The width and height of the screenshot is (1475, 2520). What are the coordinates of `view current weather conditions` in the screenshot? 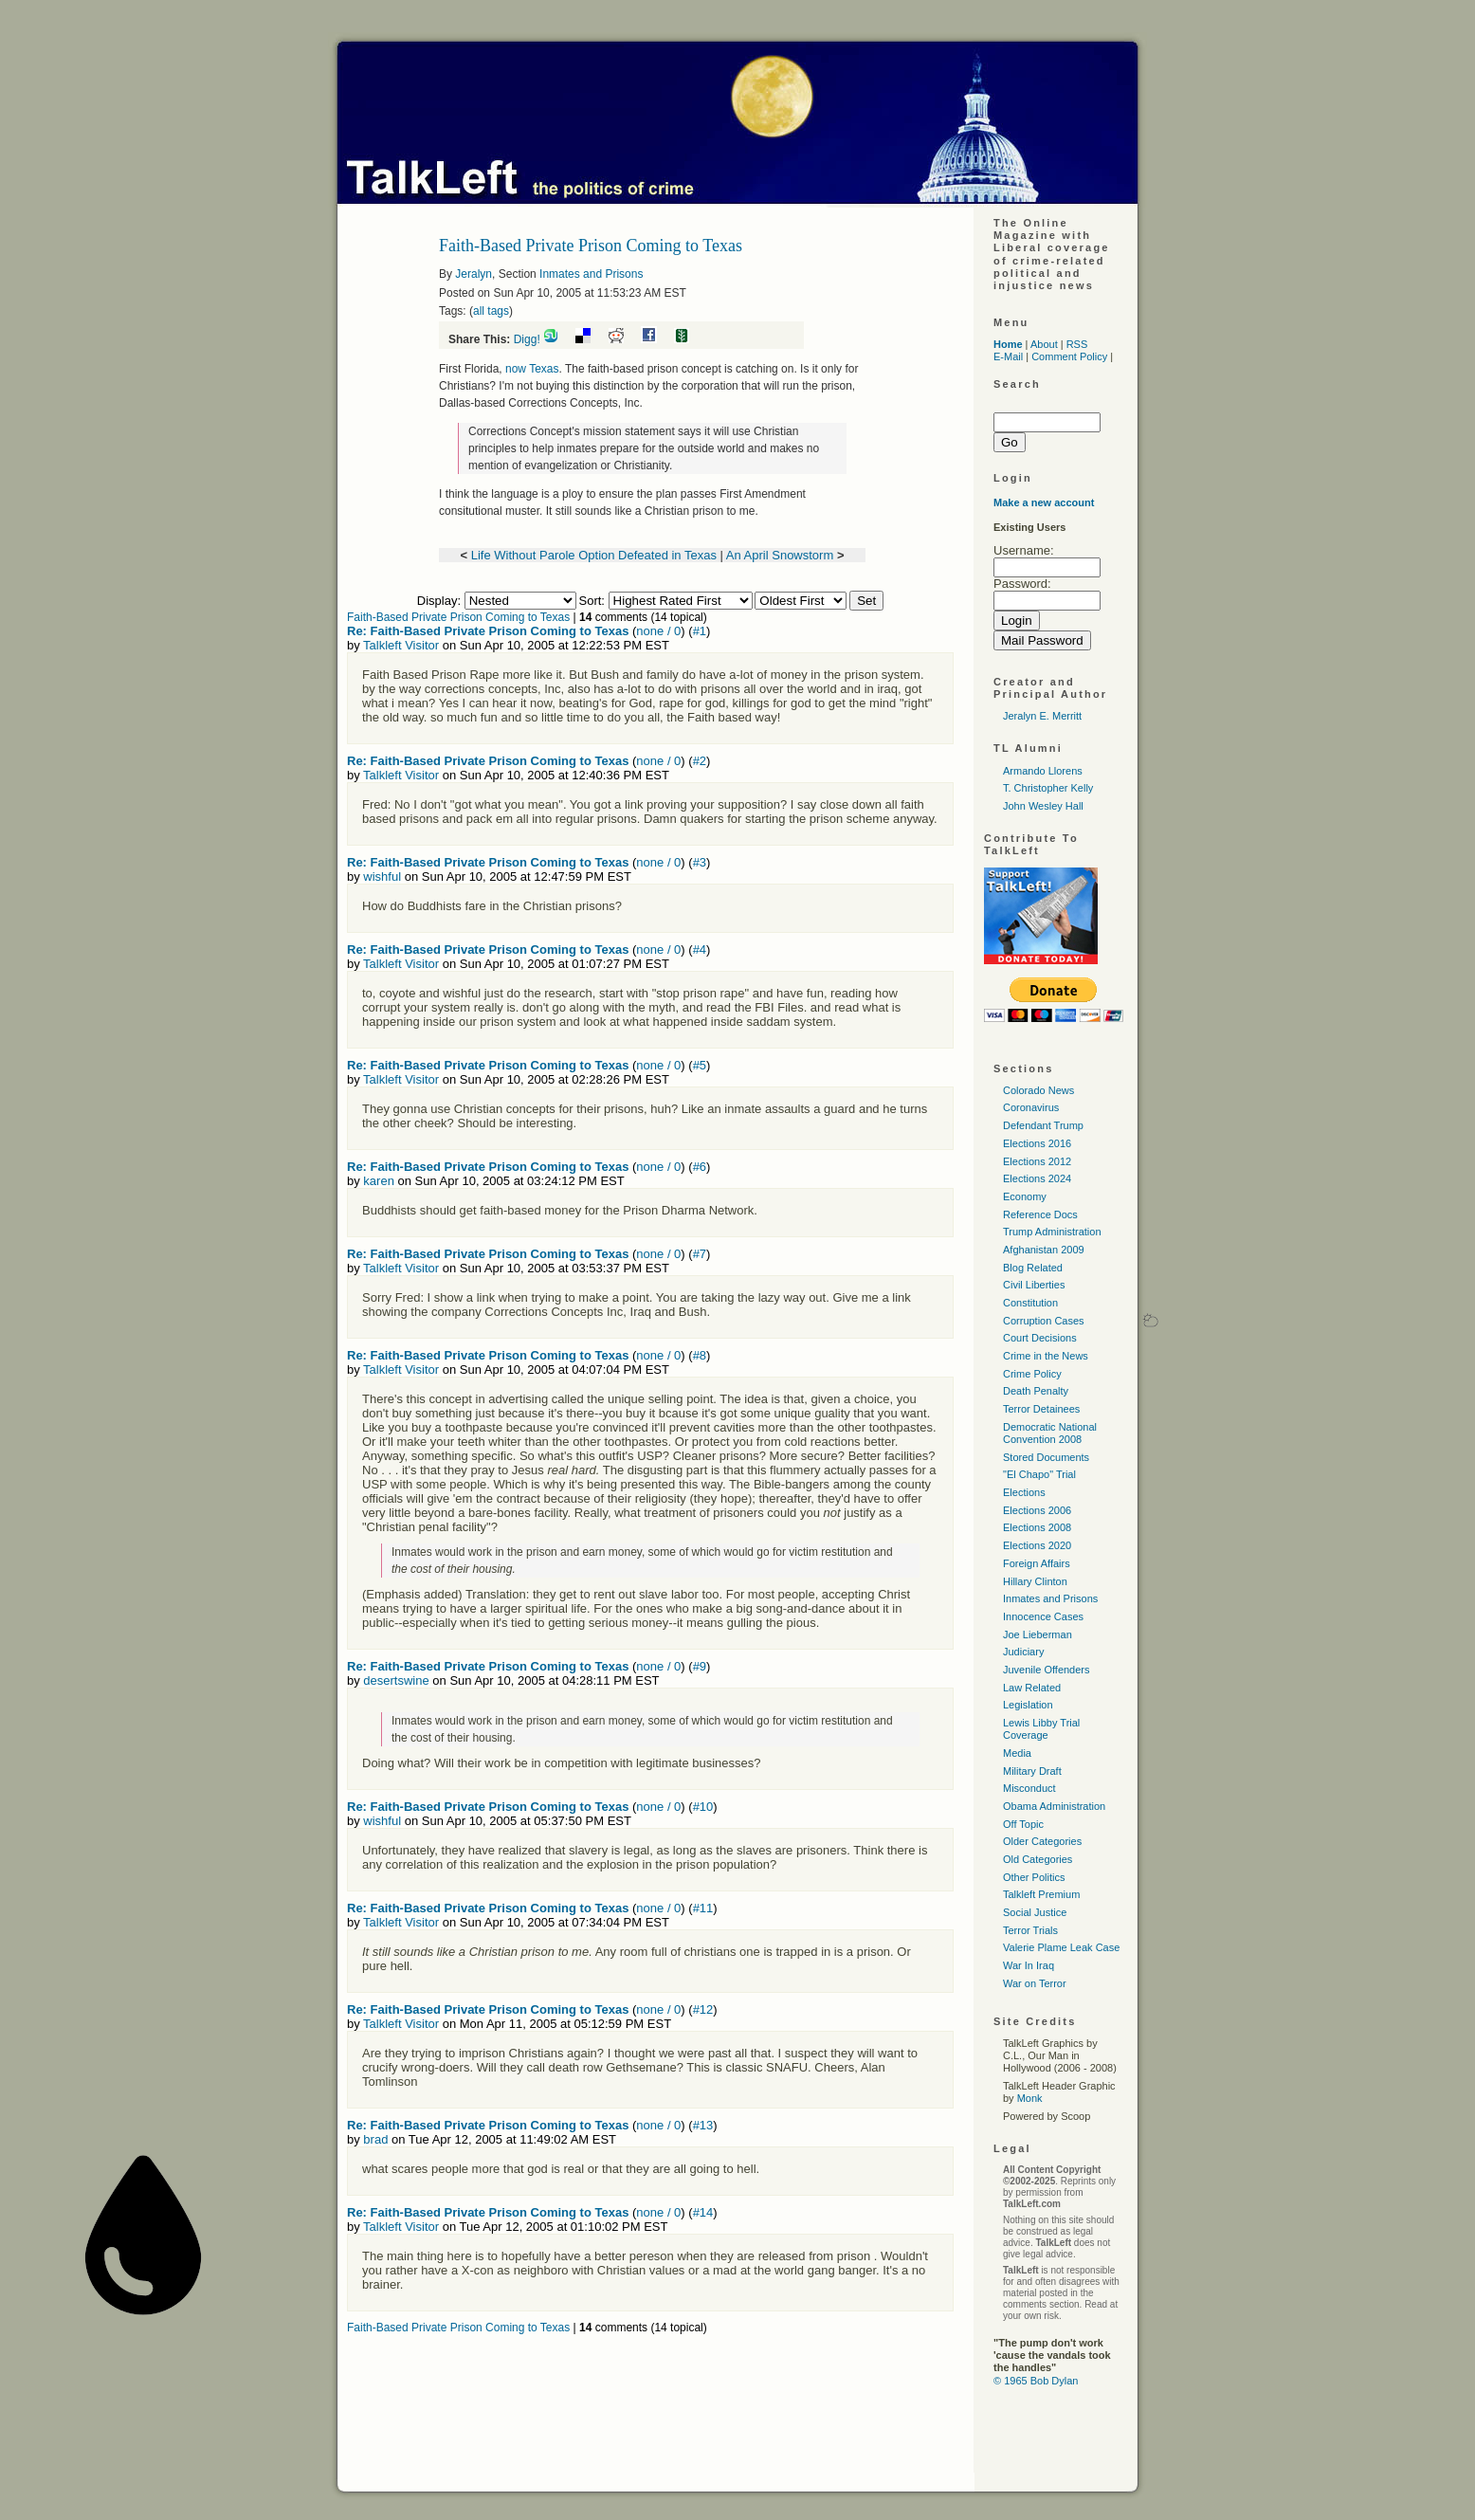 It's located at (1150, 1320).